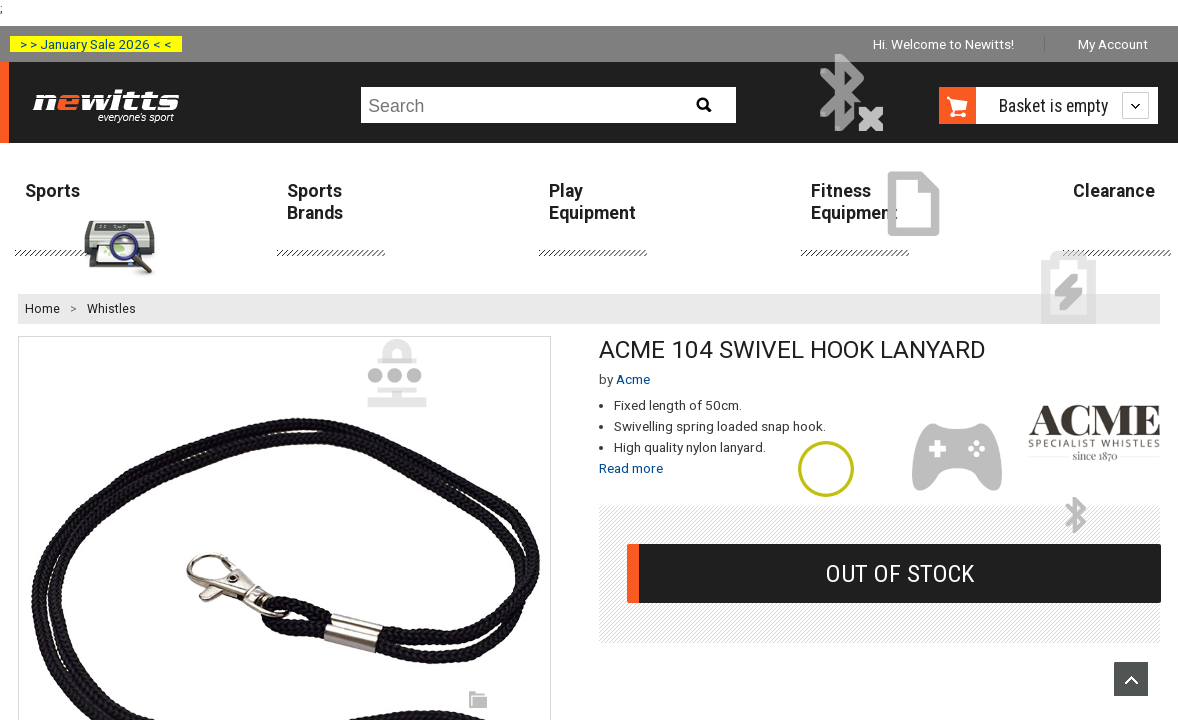  Describe the element at coordinates (913, 201) in the screenshot. I see `a generic text or document file` at that location.